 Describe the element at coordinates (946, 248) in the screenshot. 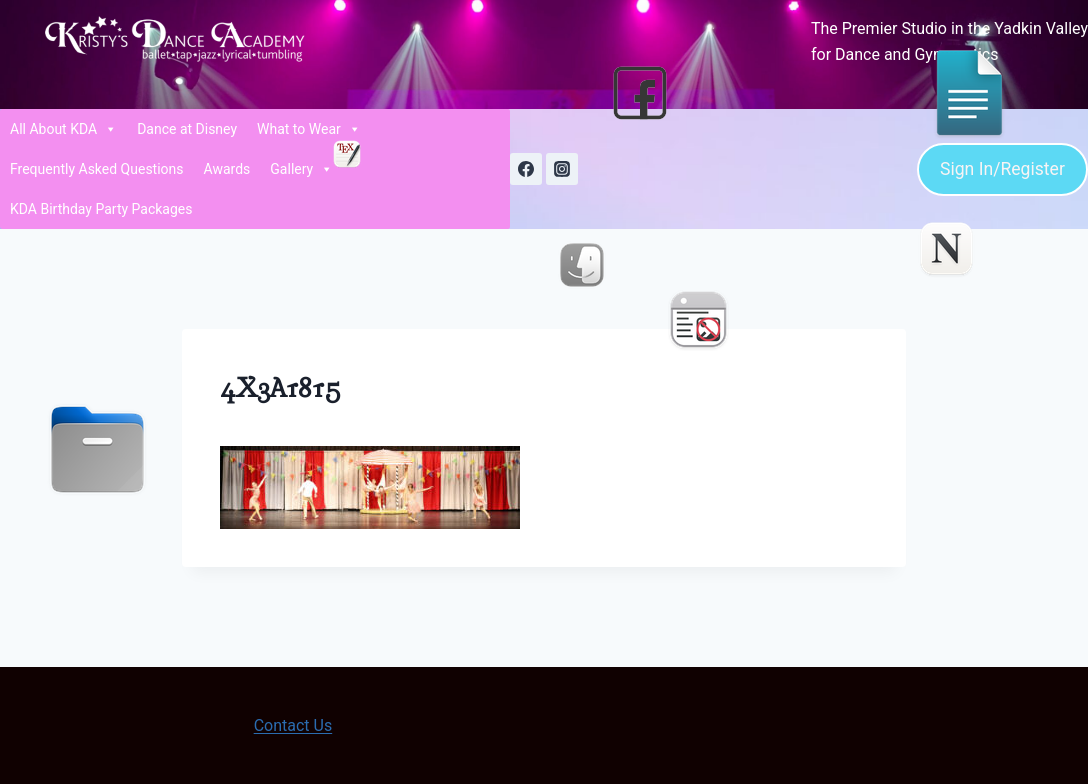

I see `open notion app` at that location.